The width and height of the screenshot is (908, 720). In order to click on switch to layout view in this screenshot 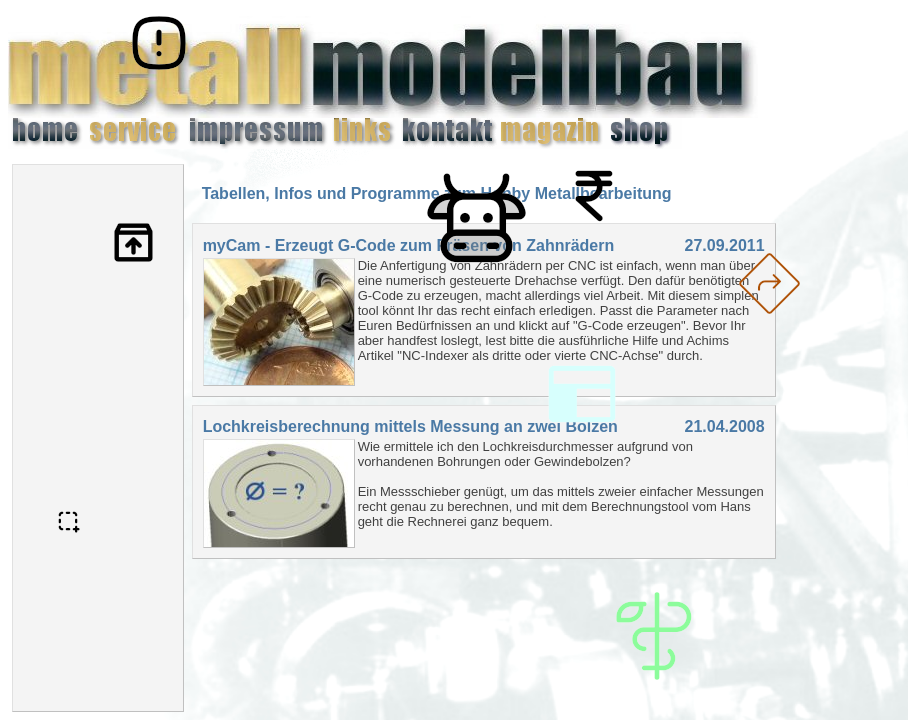, I will do `click(582, 394)`.